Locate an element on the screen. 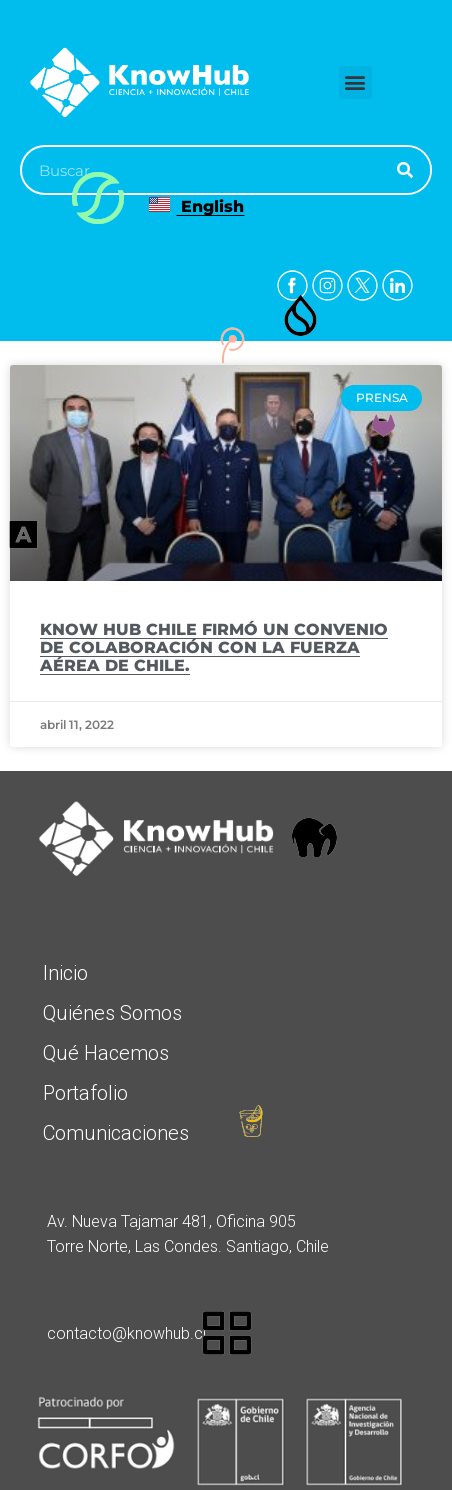 The width and height of the screenshot is (452, 1490). open GitLab repository is located at coordinates (383, 425).